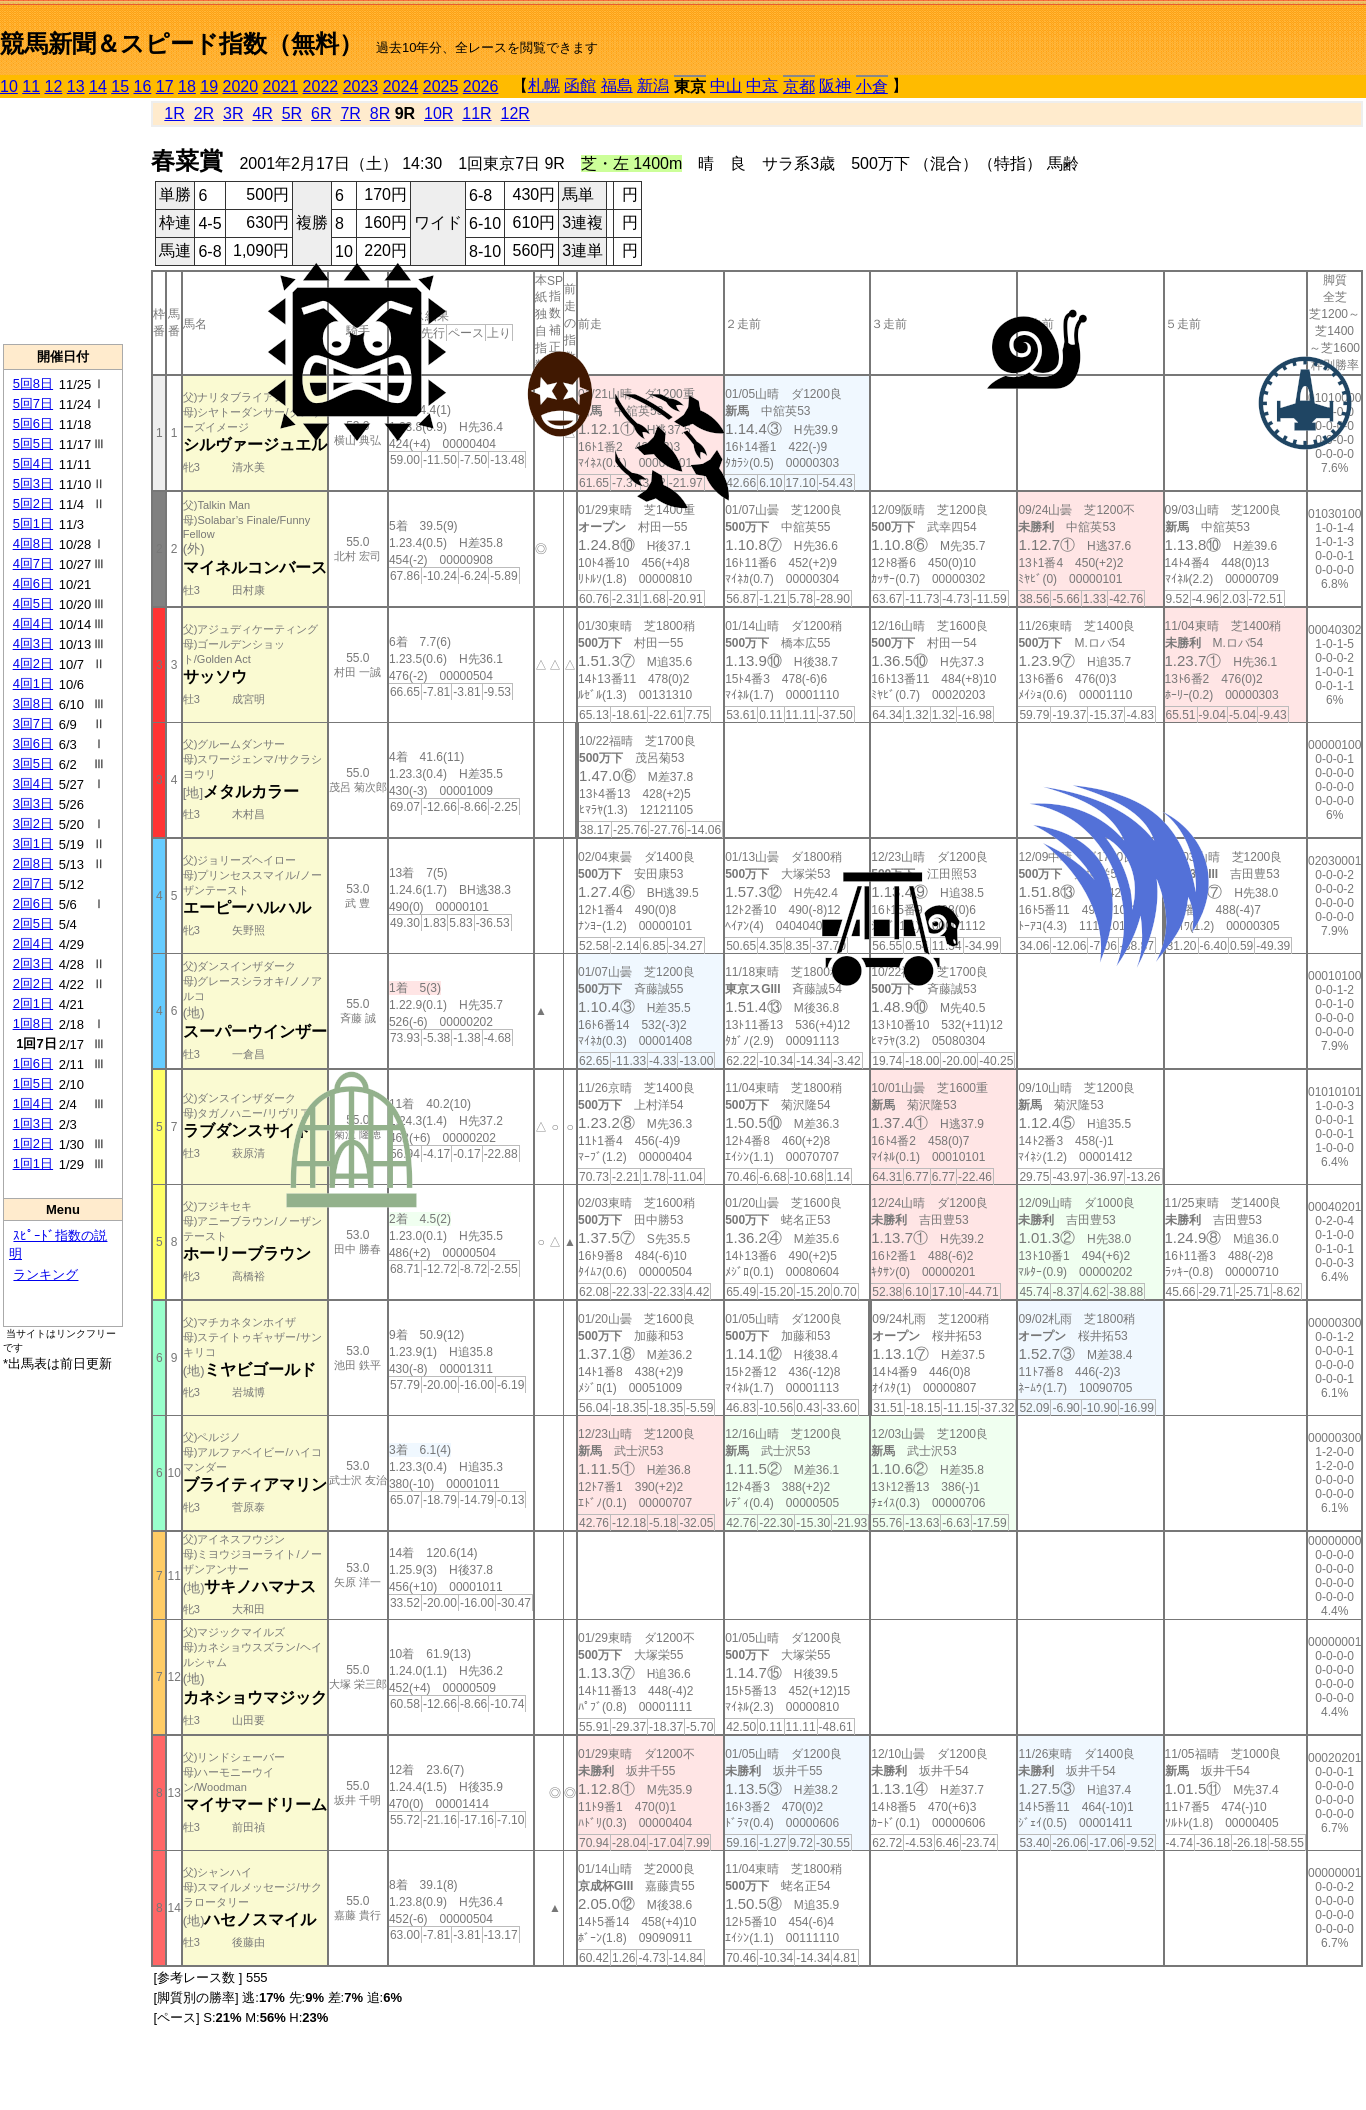 The height and width of the screenshot is (2110, 1366). Describe the element at coordinates (357, 352) in the screenshot. I see `thwomp enemy character from super mario games` at that location.